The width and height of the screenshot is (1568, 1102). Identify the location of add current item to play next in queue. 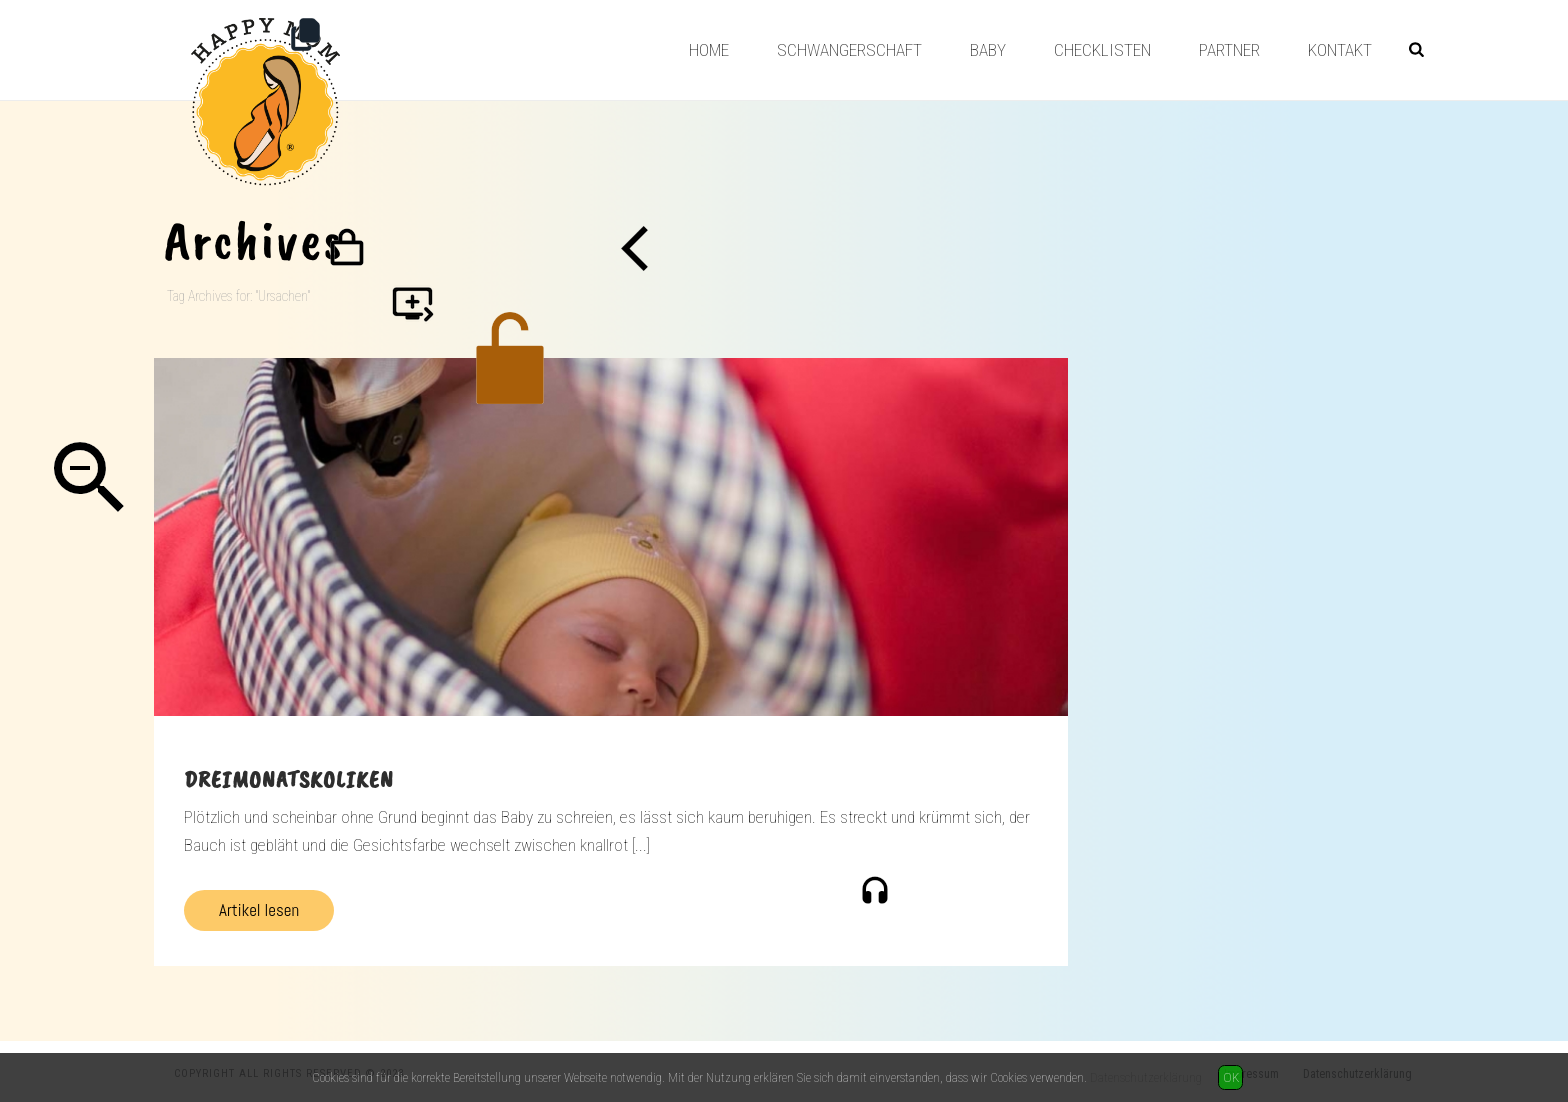
(412, 303).